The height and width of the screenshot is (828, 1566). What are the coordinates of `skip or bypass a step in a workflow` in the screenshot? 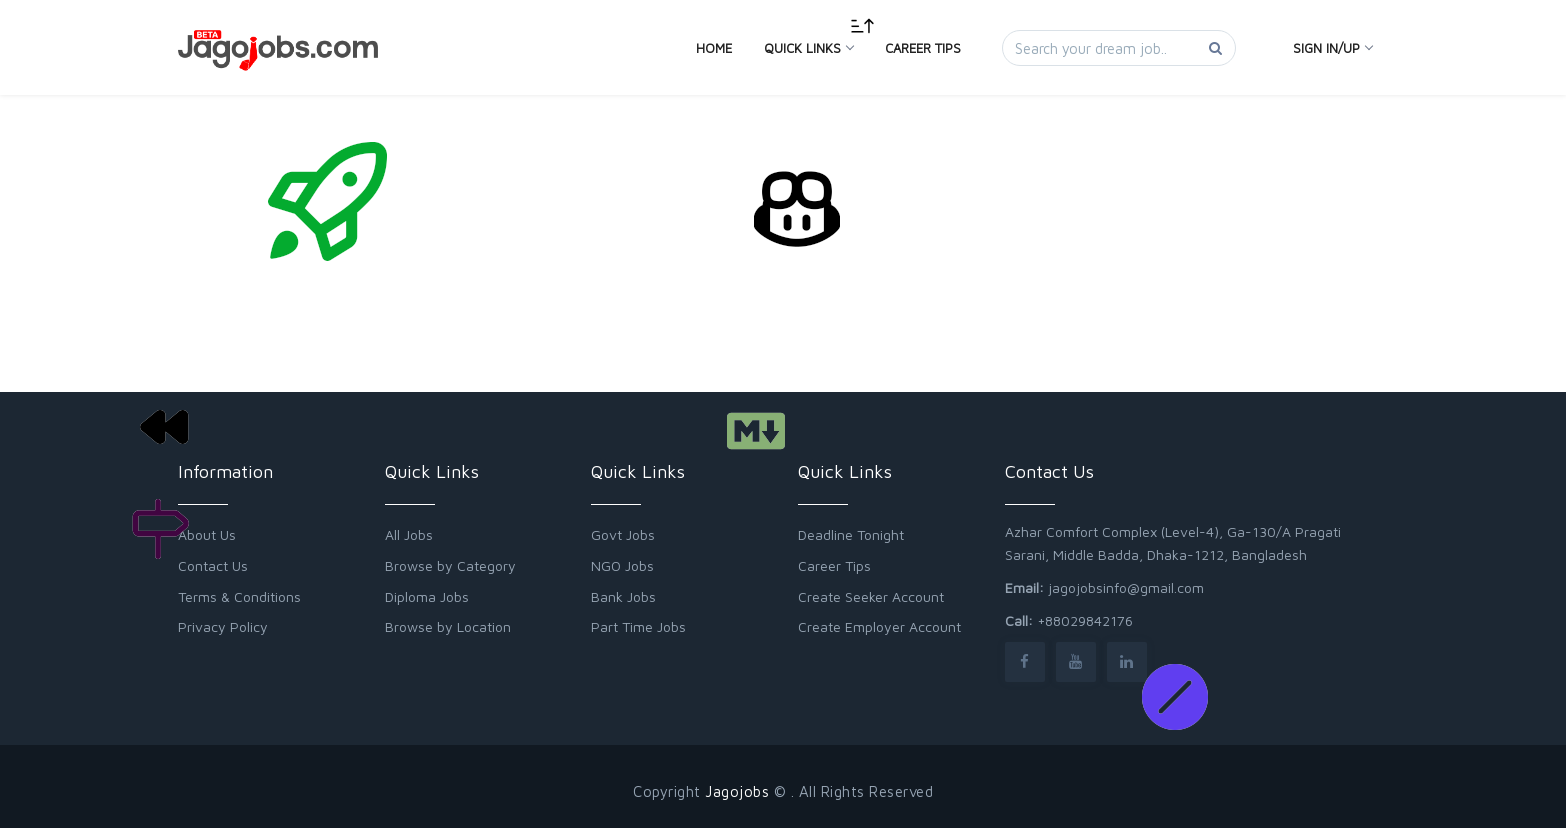 It's located at (1175, 697).